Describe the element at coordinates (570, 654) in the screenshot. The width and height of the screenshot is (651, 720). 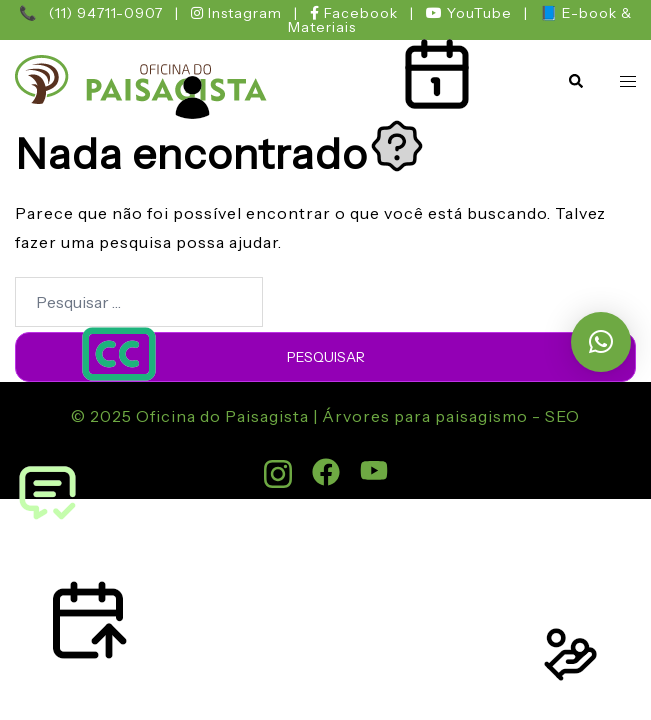
I see `make a payment or donation` at that location.